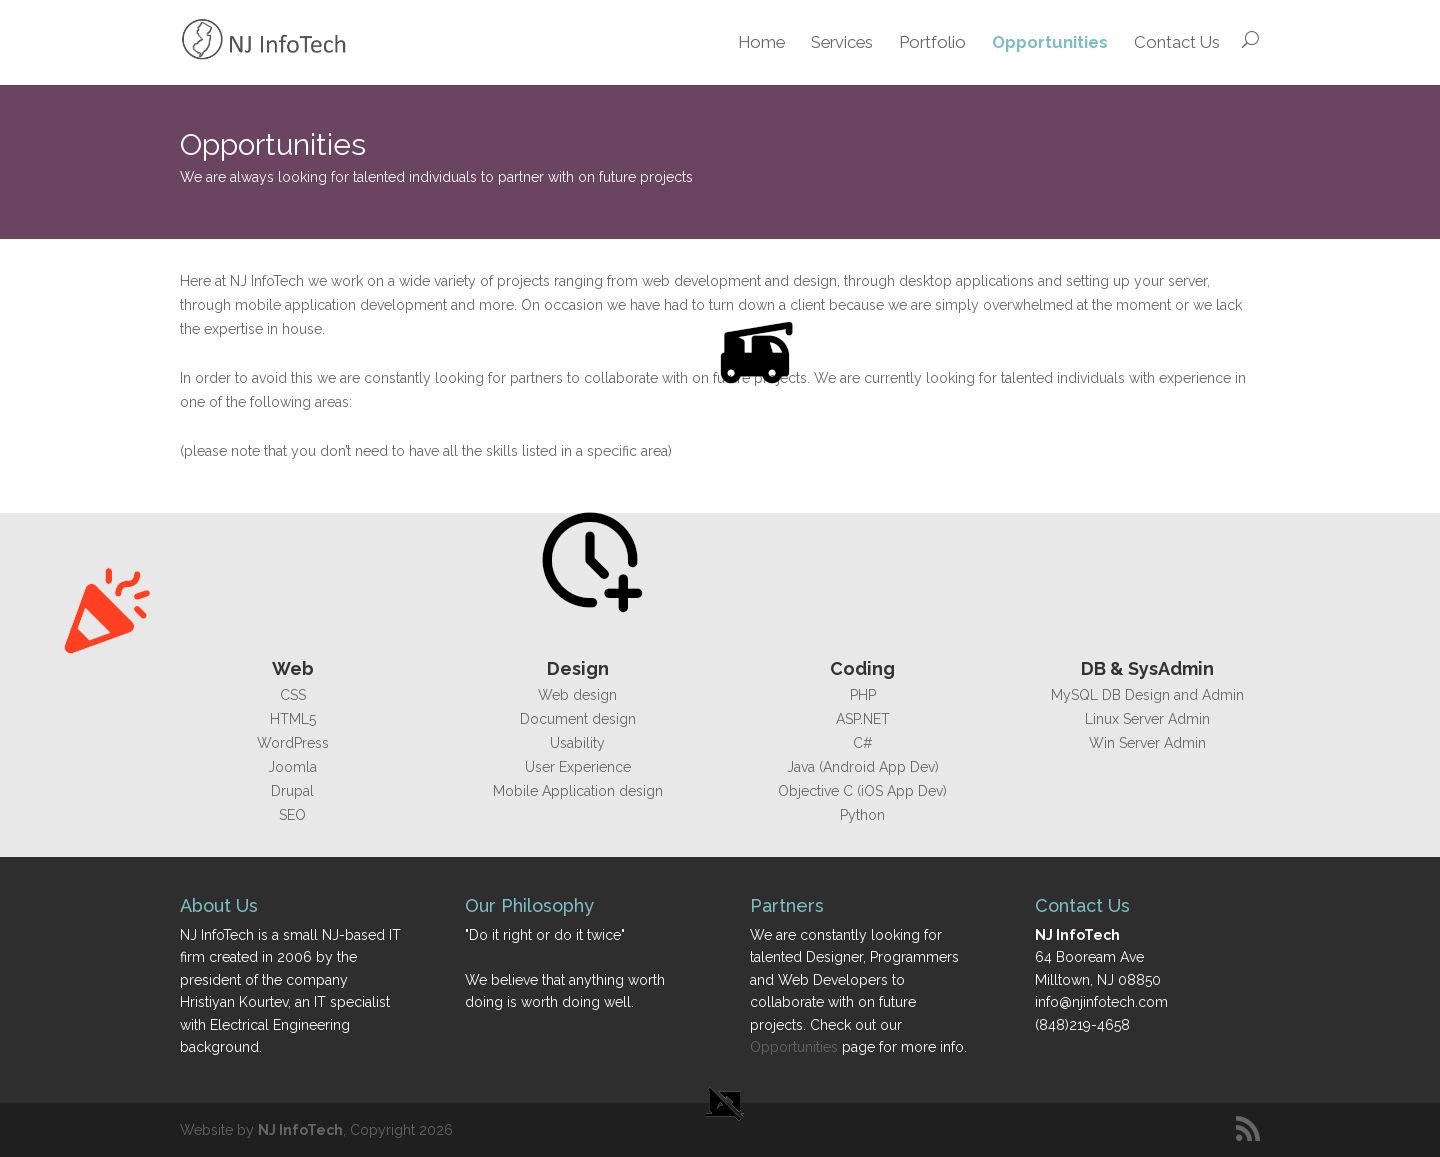  I want to click on add a new timer or alarm, so click(590, 560).